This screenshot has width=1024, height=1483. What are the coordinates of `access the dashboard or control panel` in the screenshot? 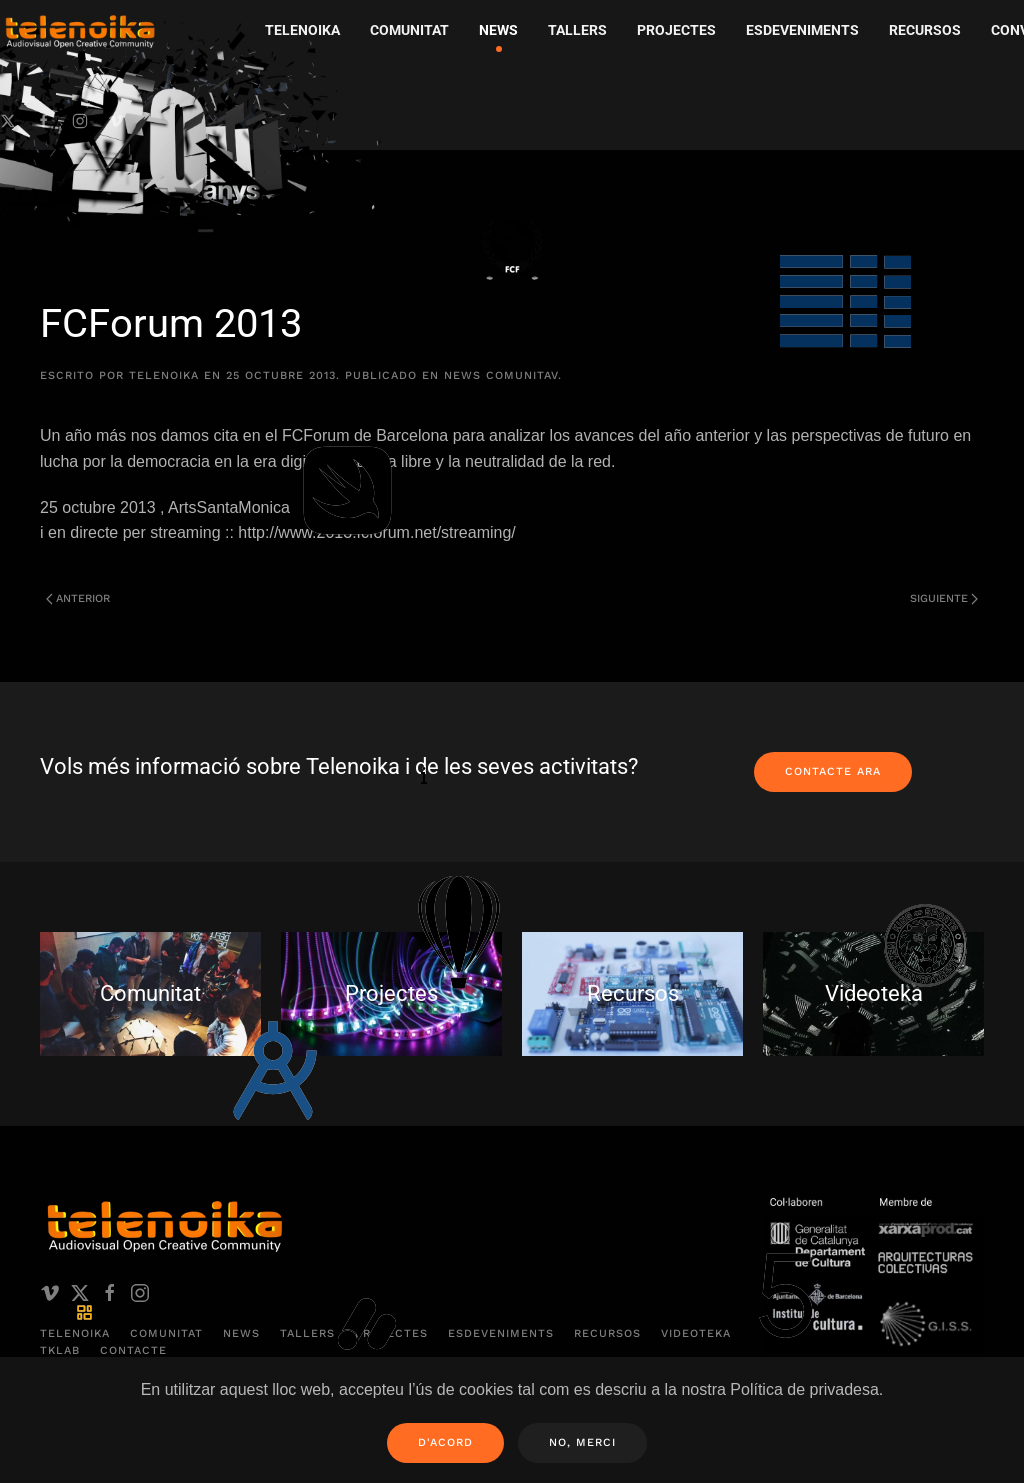 It's located at (84, 1312).